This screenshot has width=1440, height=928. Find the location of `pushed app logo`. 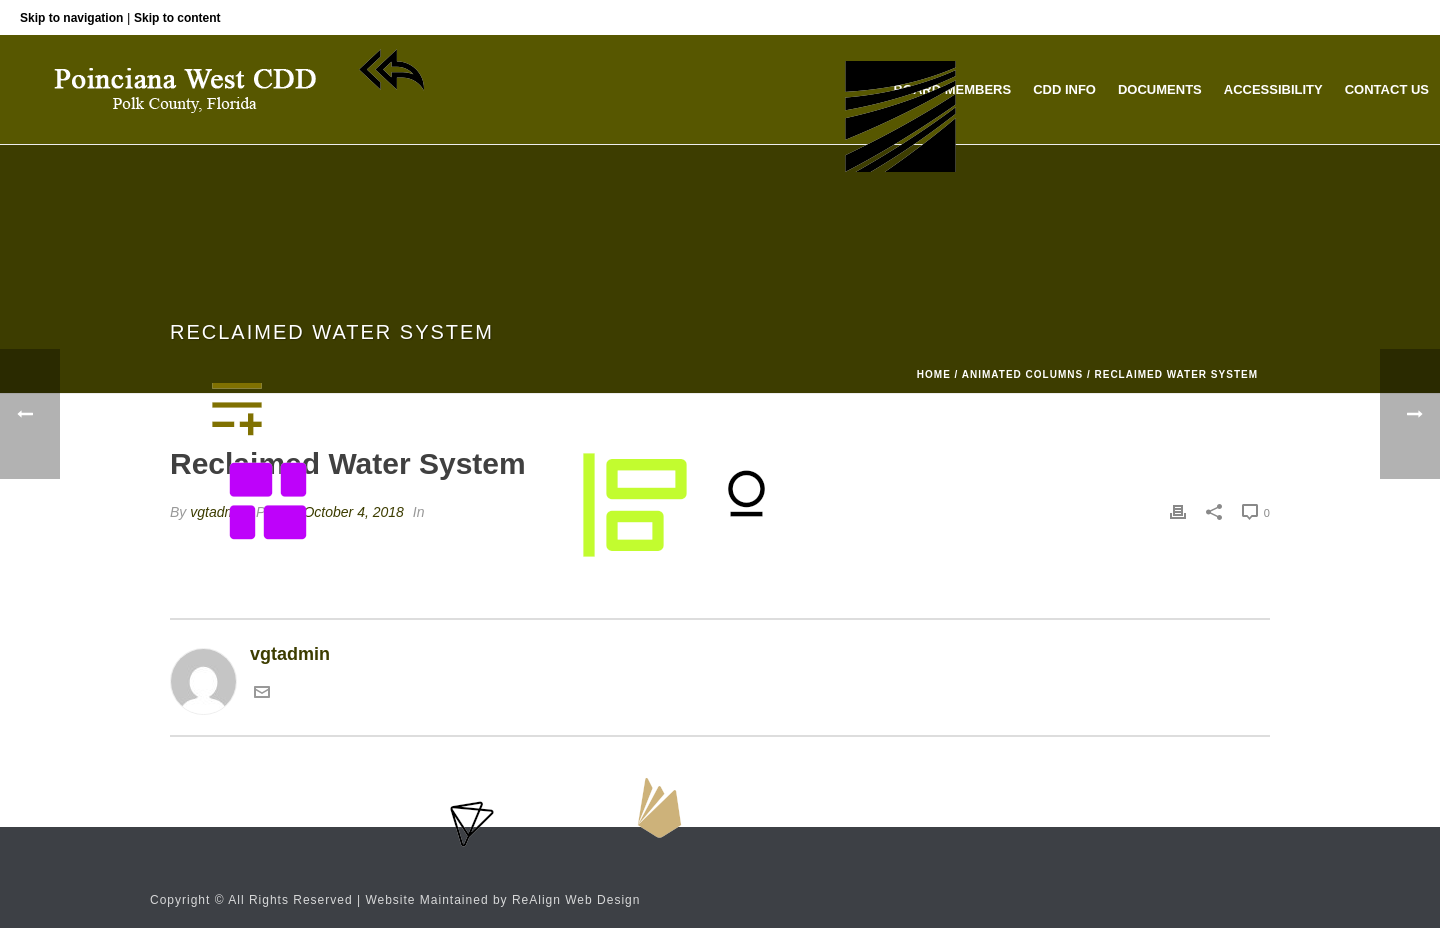

pushed app logo is located at coordinates (472, 824).